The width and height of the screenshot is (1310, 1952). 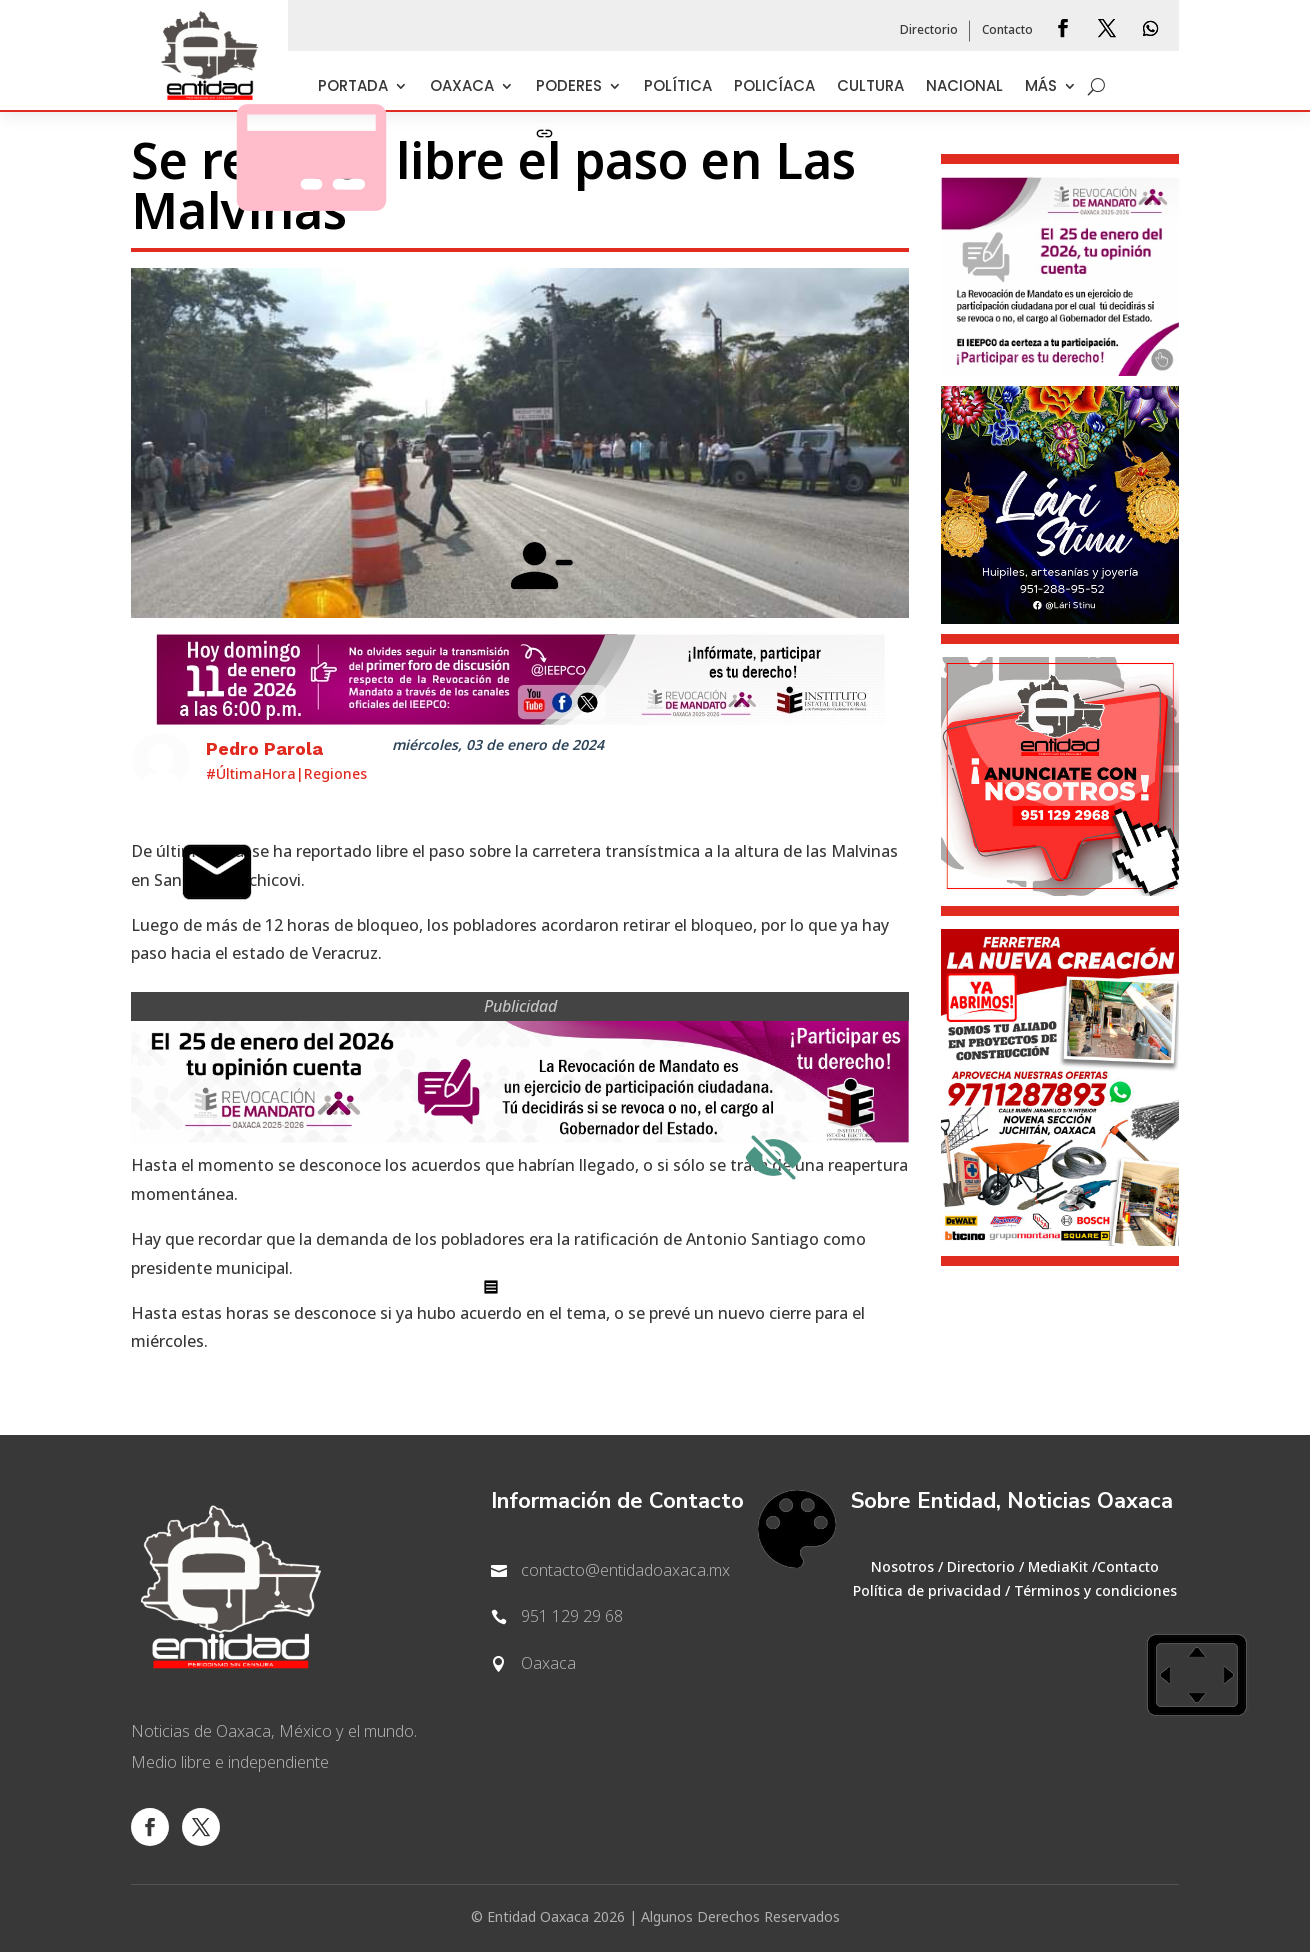 I want to click on hide password or sensitive content, so click(x=773, y=1157).